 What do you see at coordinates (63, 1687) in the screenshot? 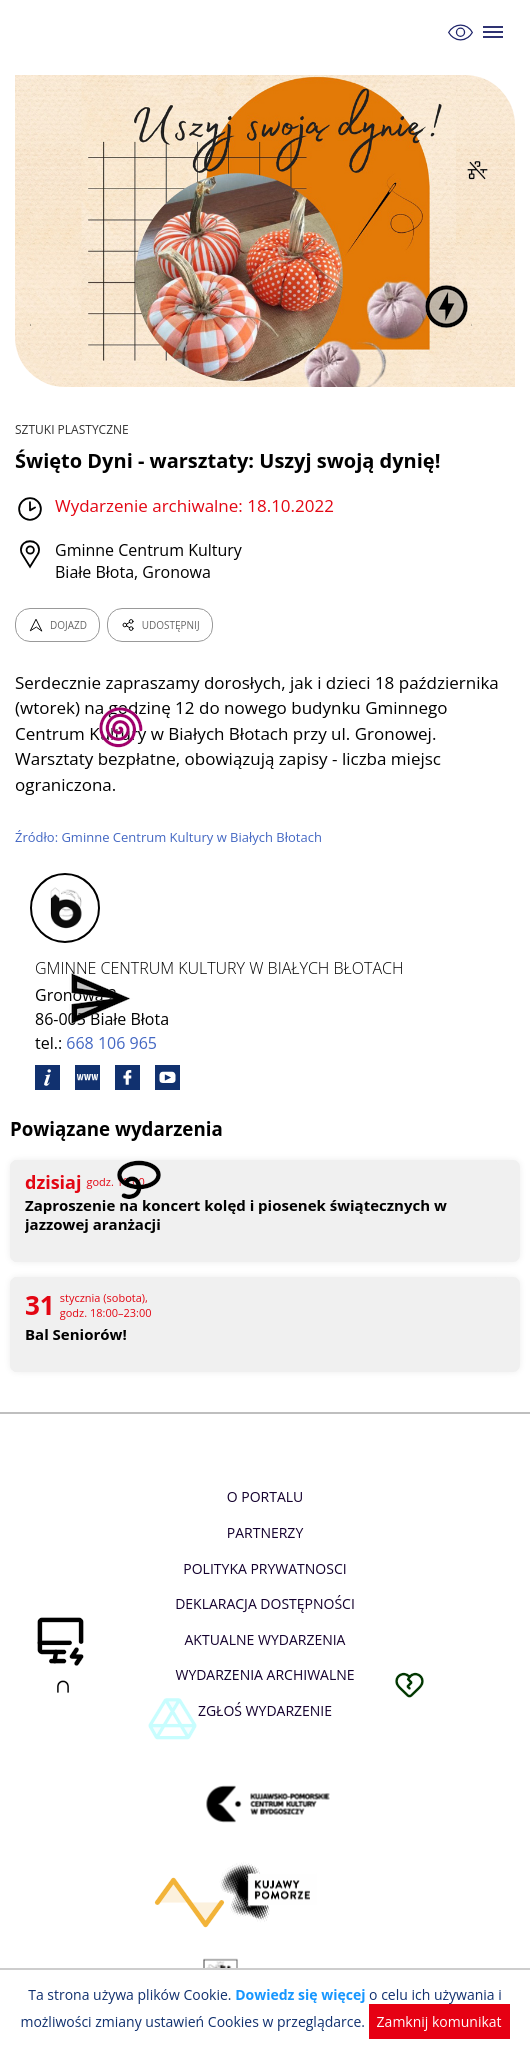
I see `indicates set intersection in a data or math application` at bounding box center [63, 1687].